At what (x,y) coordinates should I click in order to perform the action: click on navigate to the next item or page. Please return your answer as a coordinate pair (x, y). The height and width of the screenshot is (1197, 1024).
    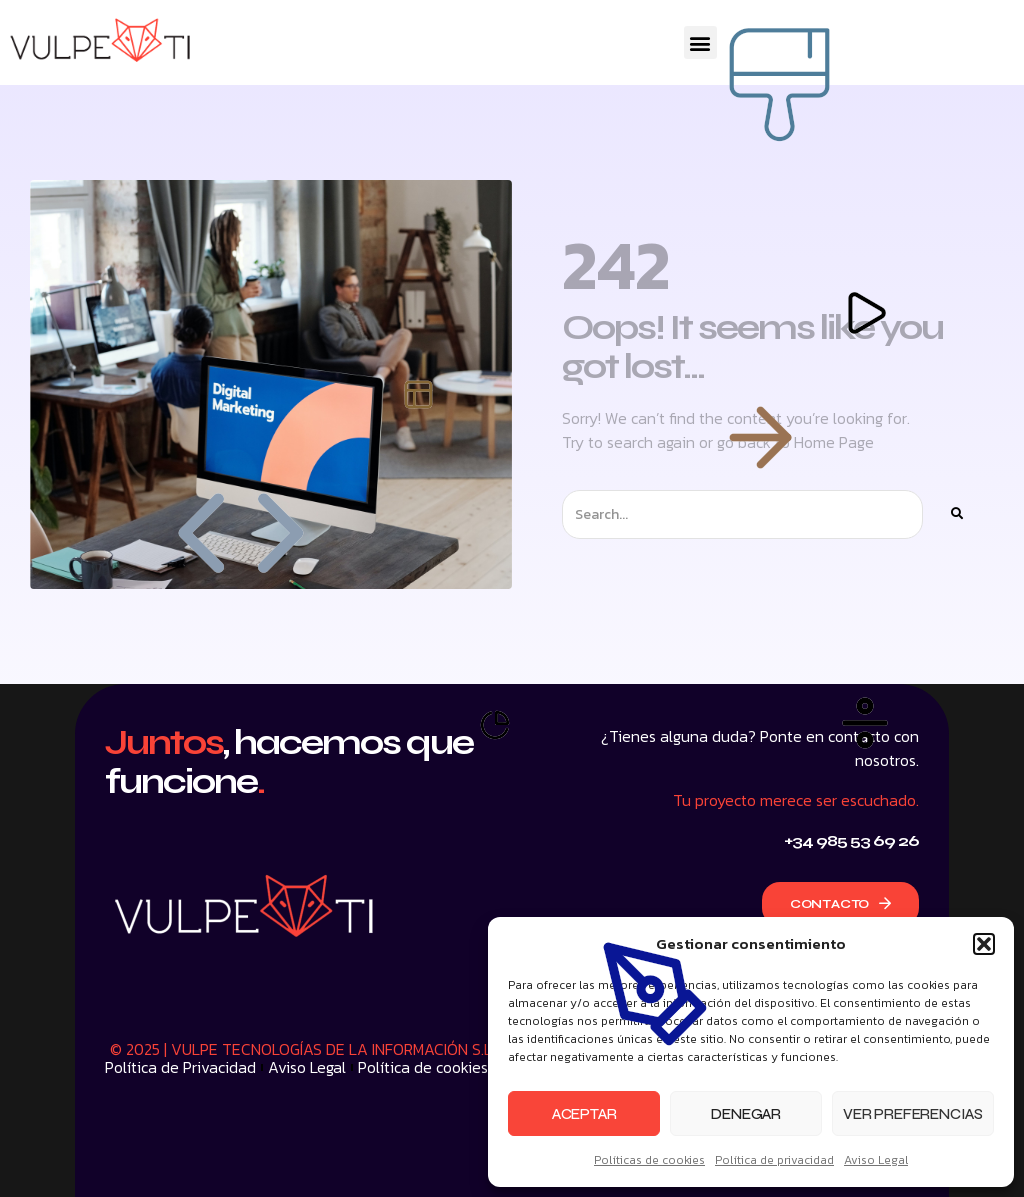
    Looking at the image, I should click on (760, 437).